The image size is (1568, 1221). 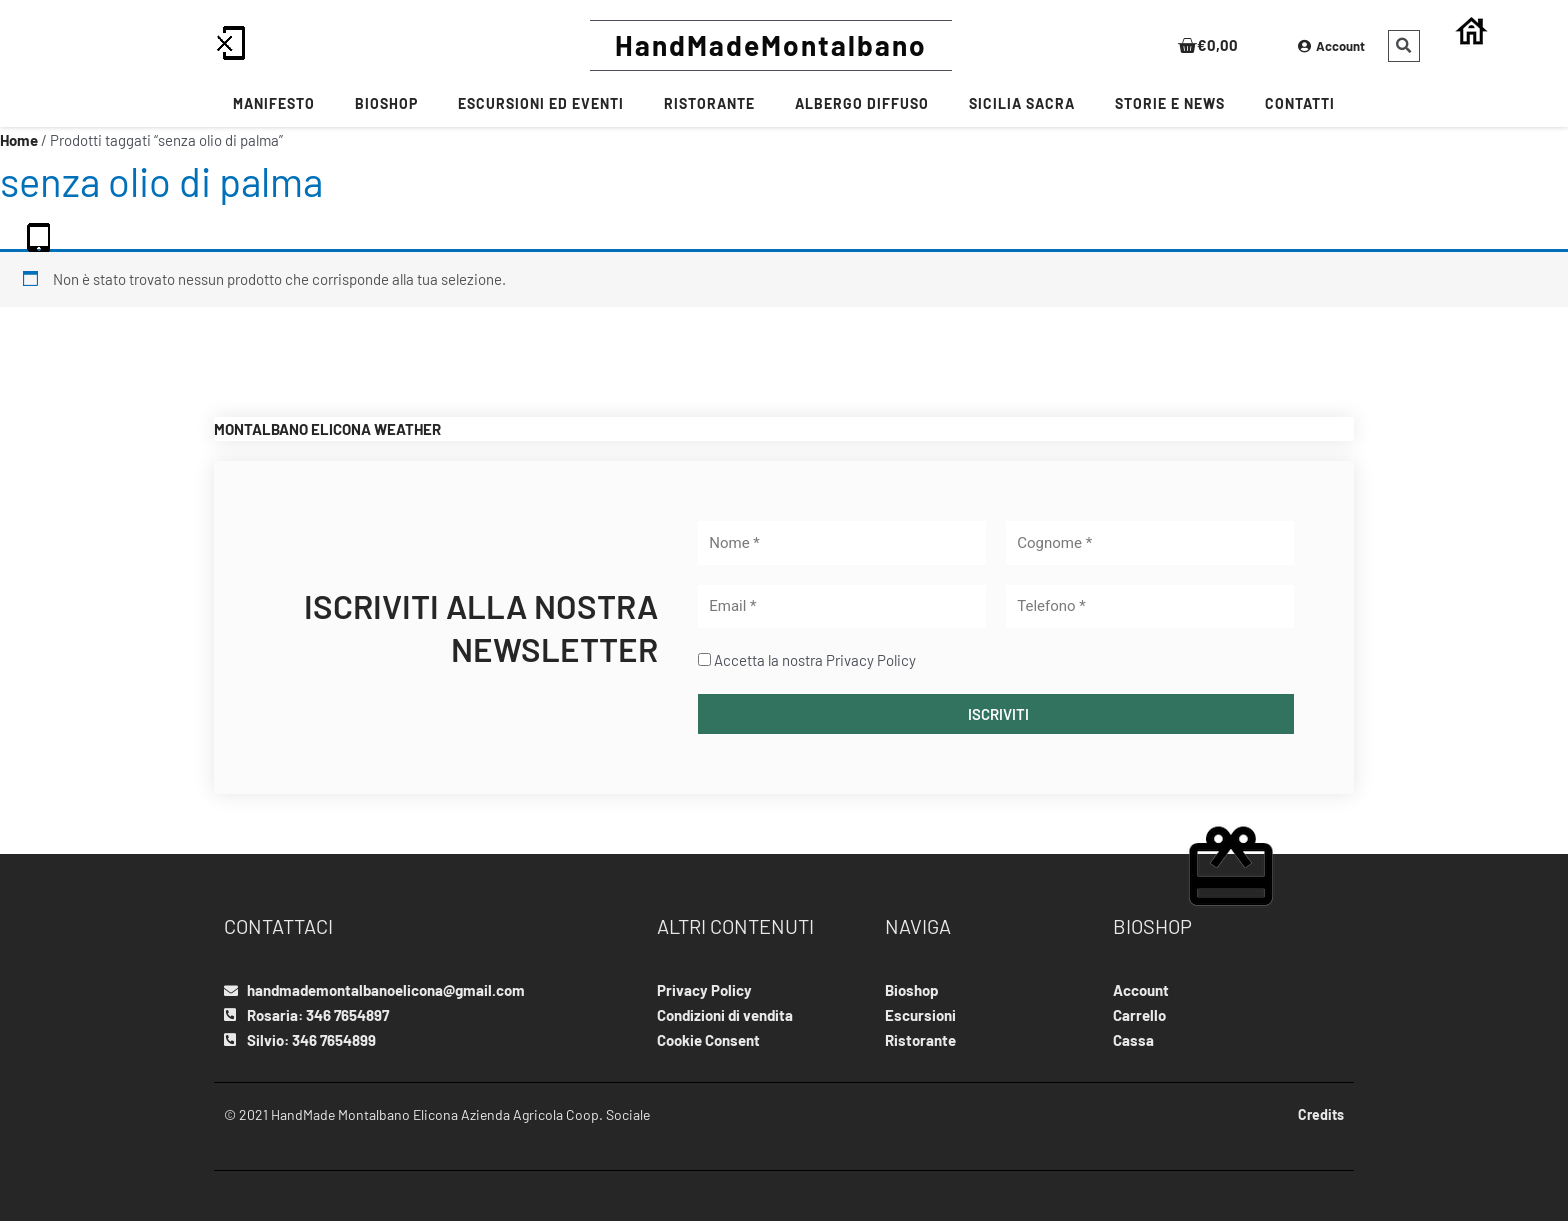 I want to click on disconnect or unlink a mobile device, so click(x=231, y=43).